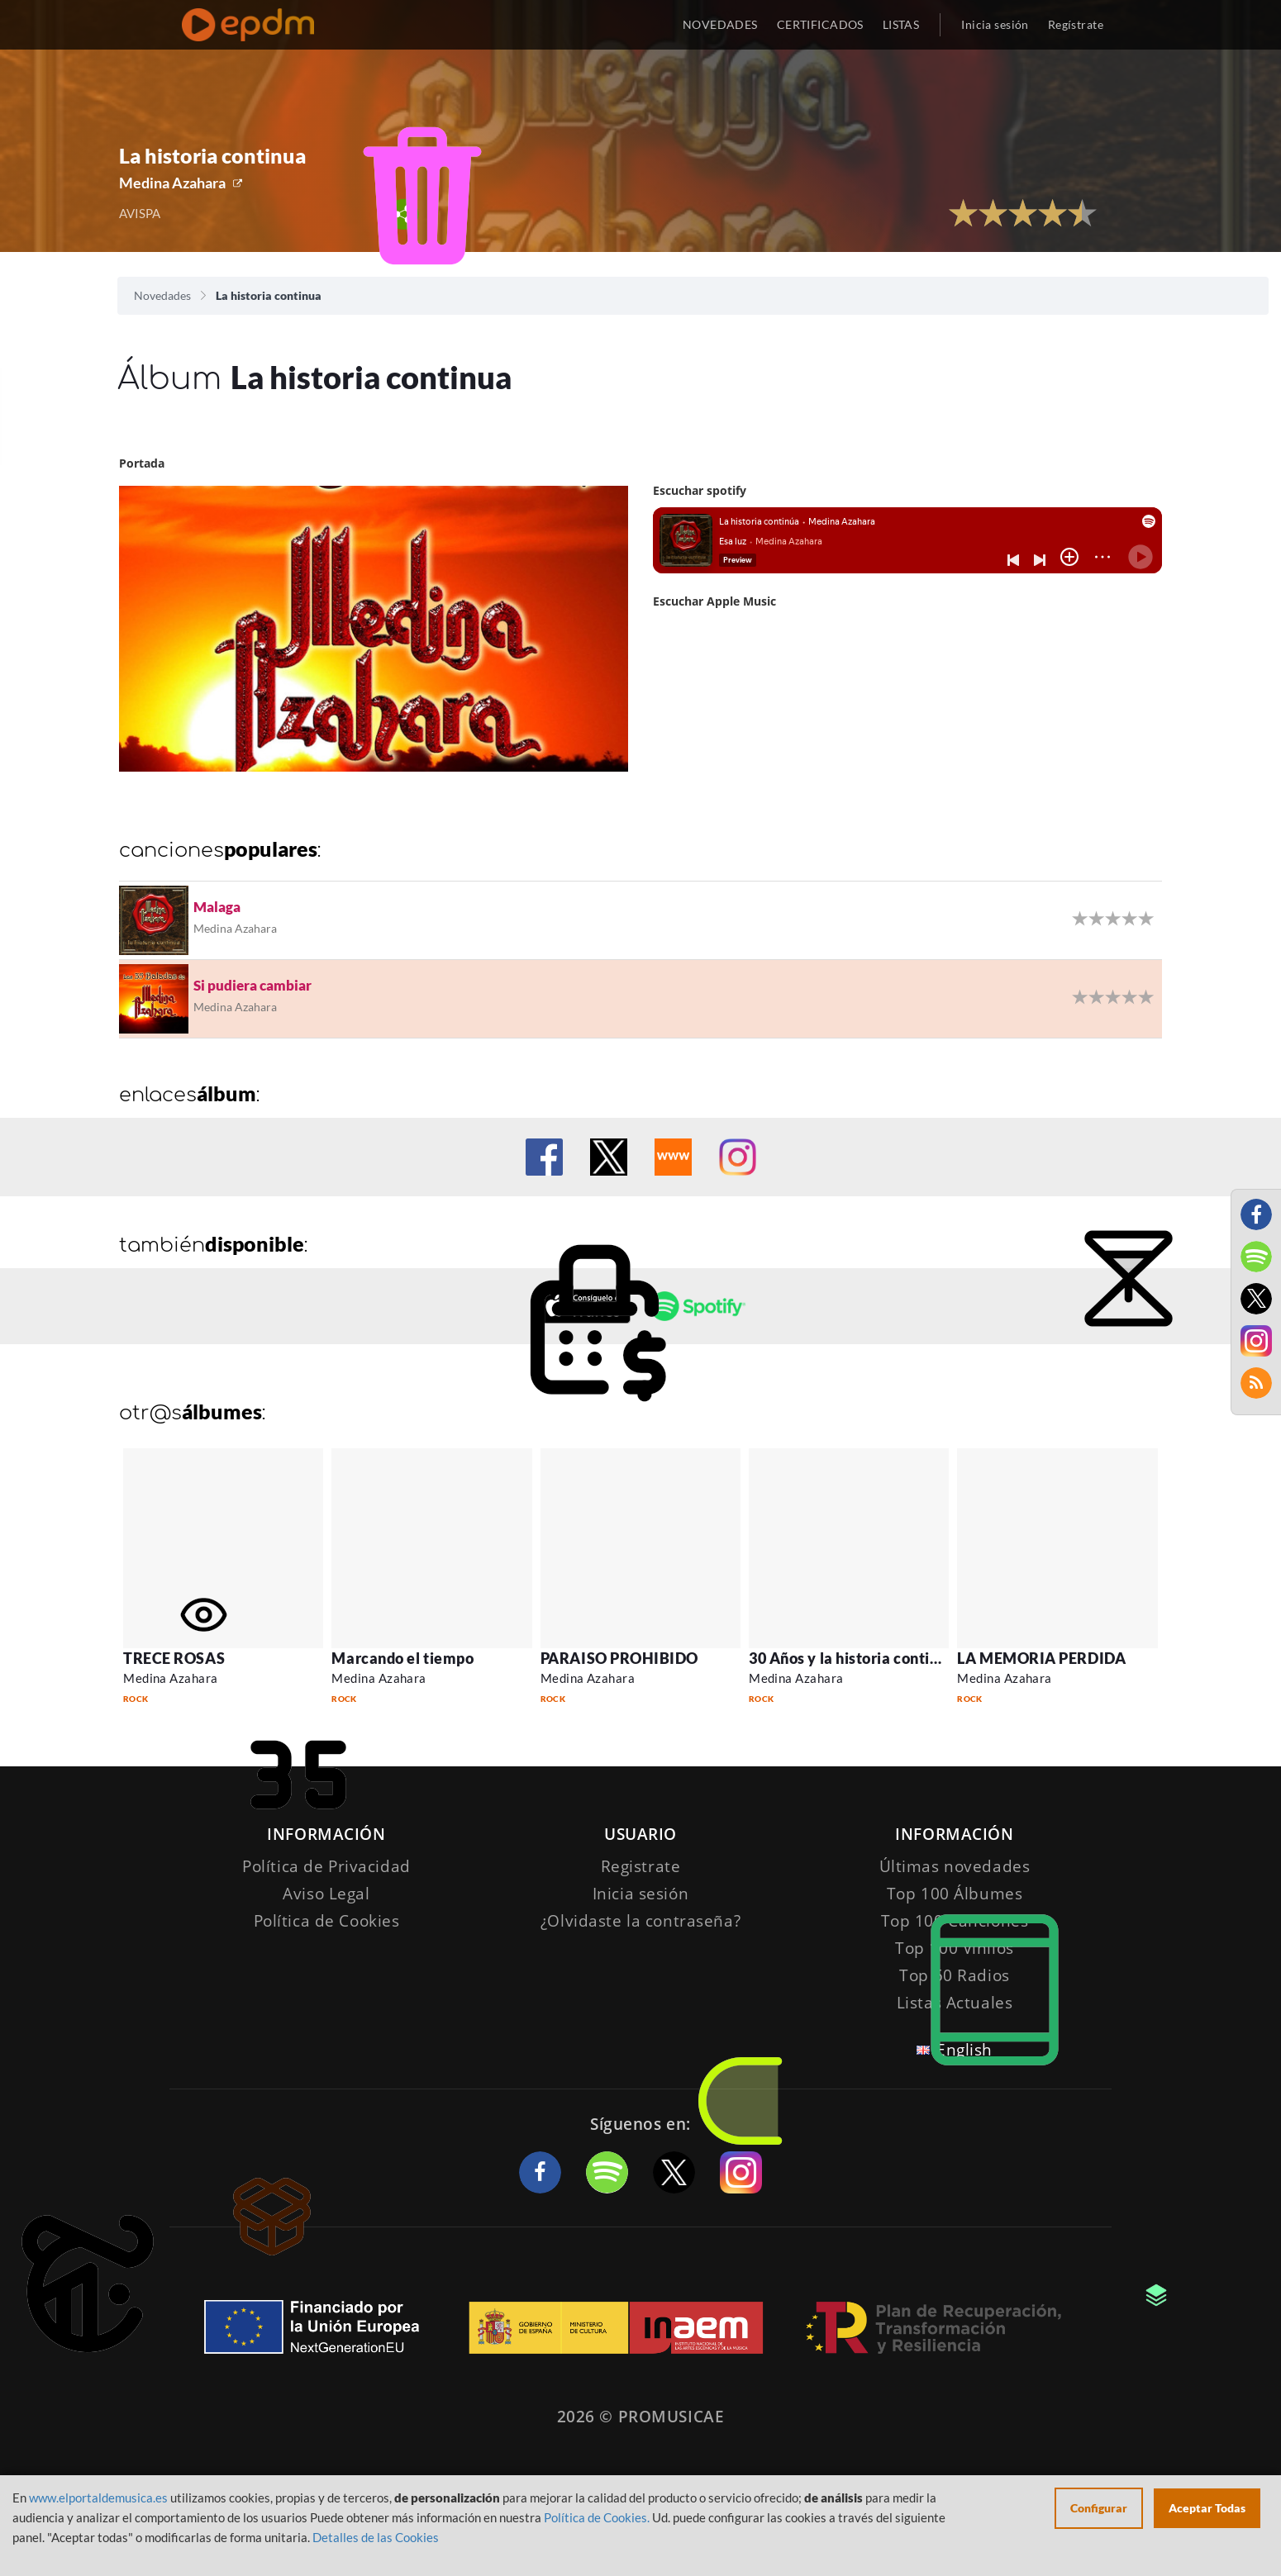 This screenshot has height=2576, width=1281. I want to click on switch to tablet view or layout, so click(994, 1989).